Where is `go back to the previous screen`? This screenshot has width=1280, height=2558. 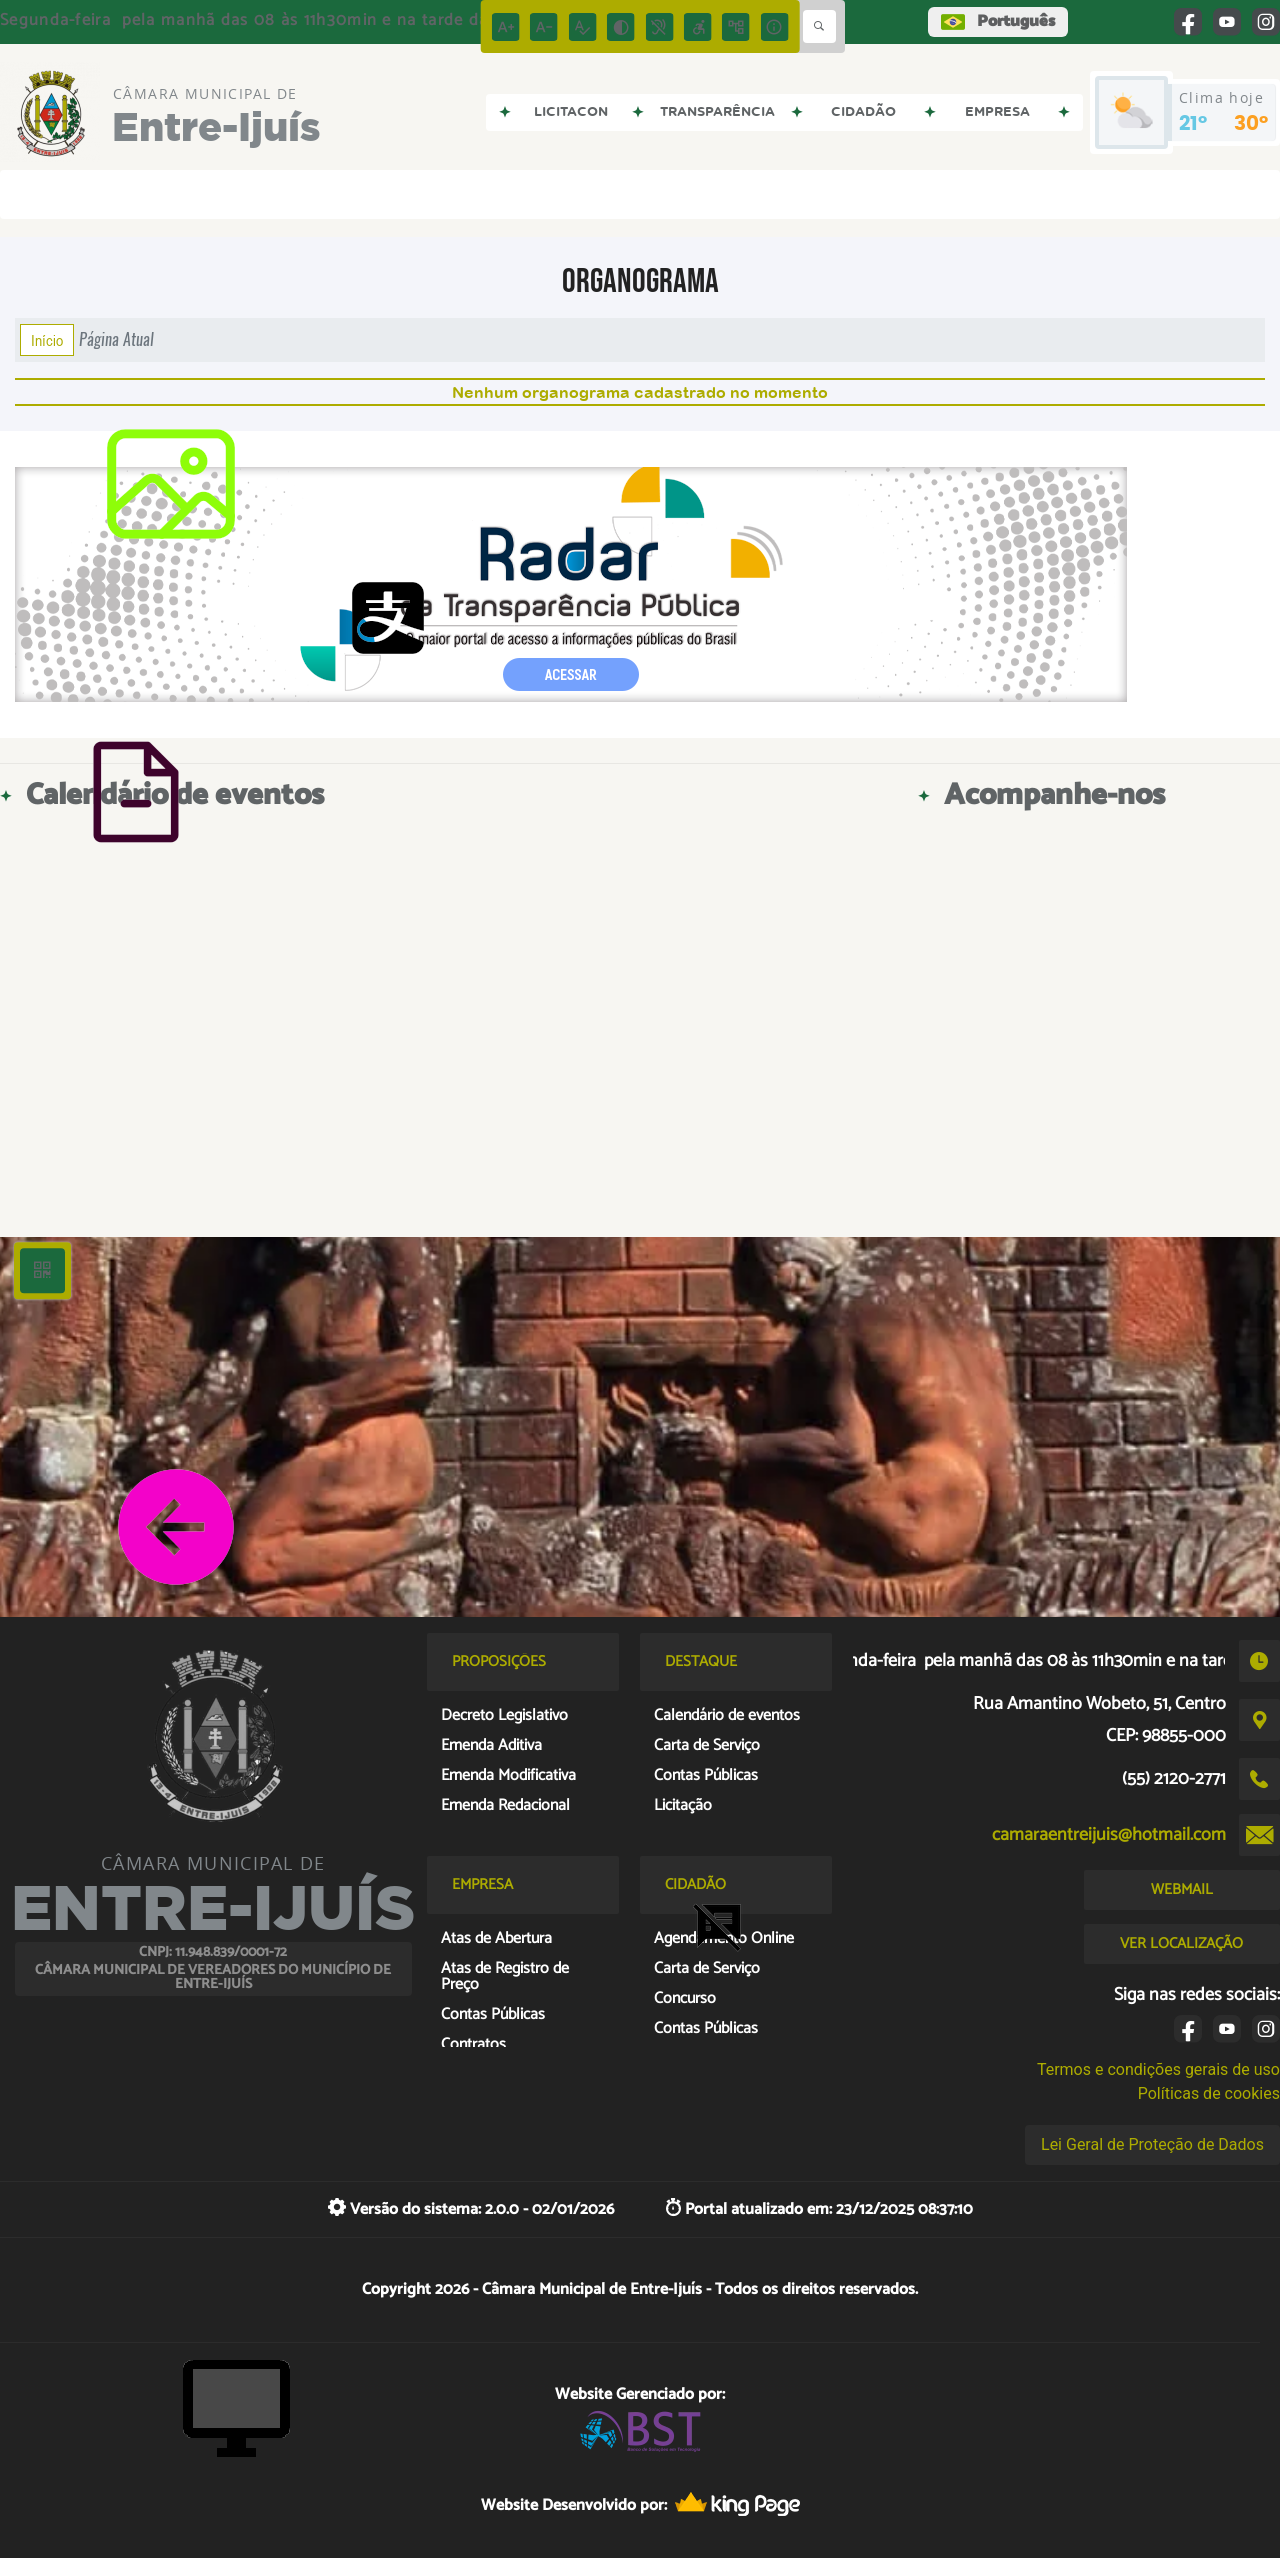 go back to the previous screen is located at coordinates (176, 1527).